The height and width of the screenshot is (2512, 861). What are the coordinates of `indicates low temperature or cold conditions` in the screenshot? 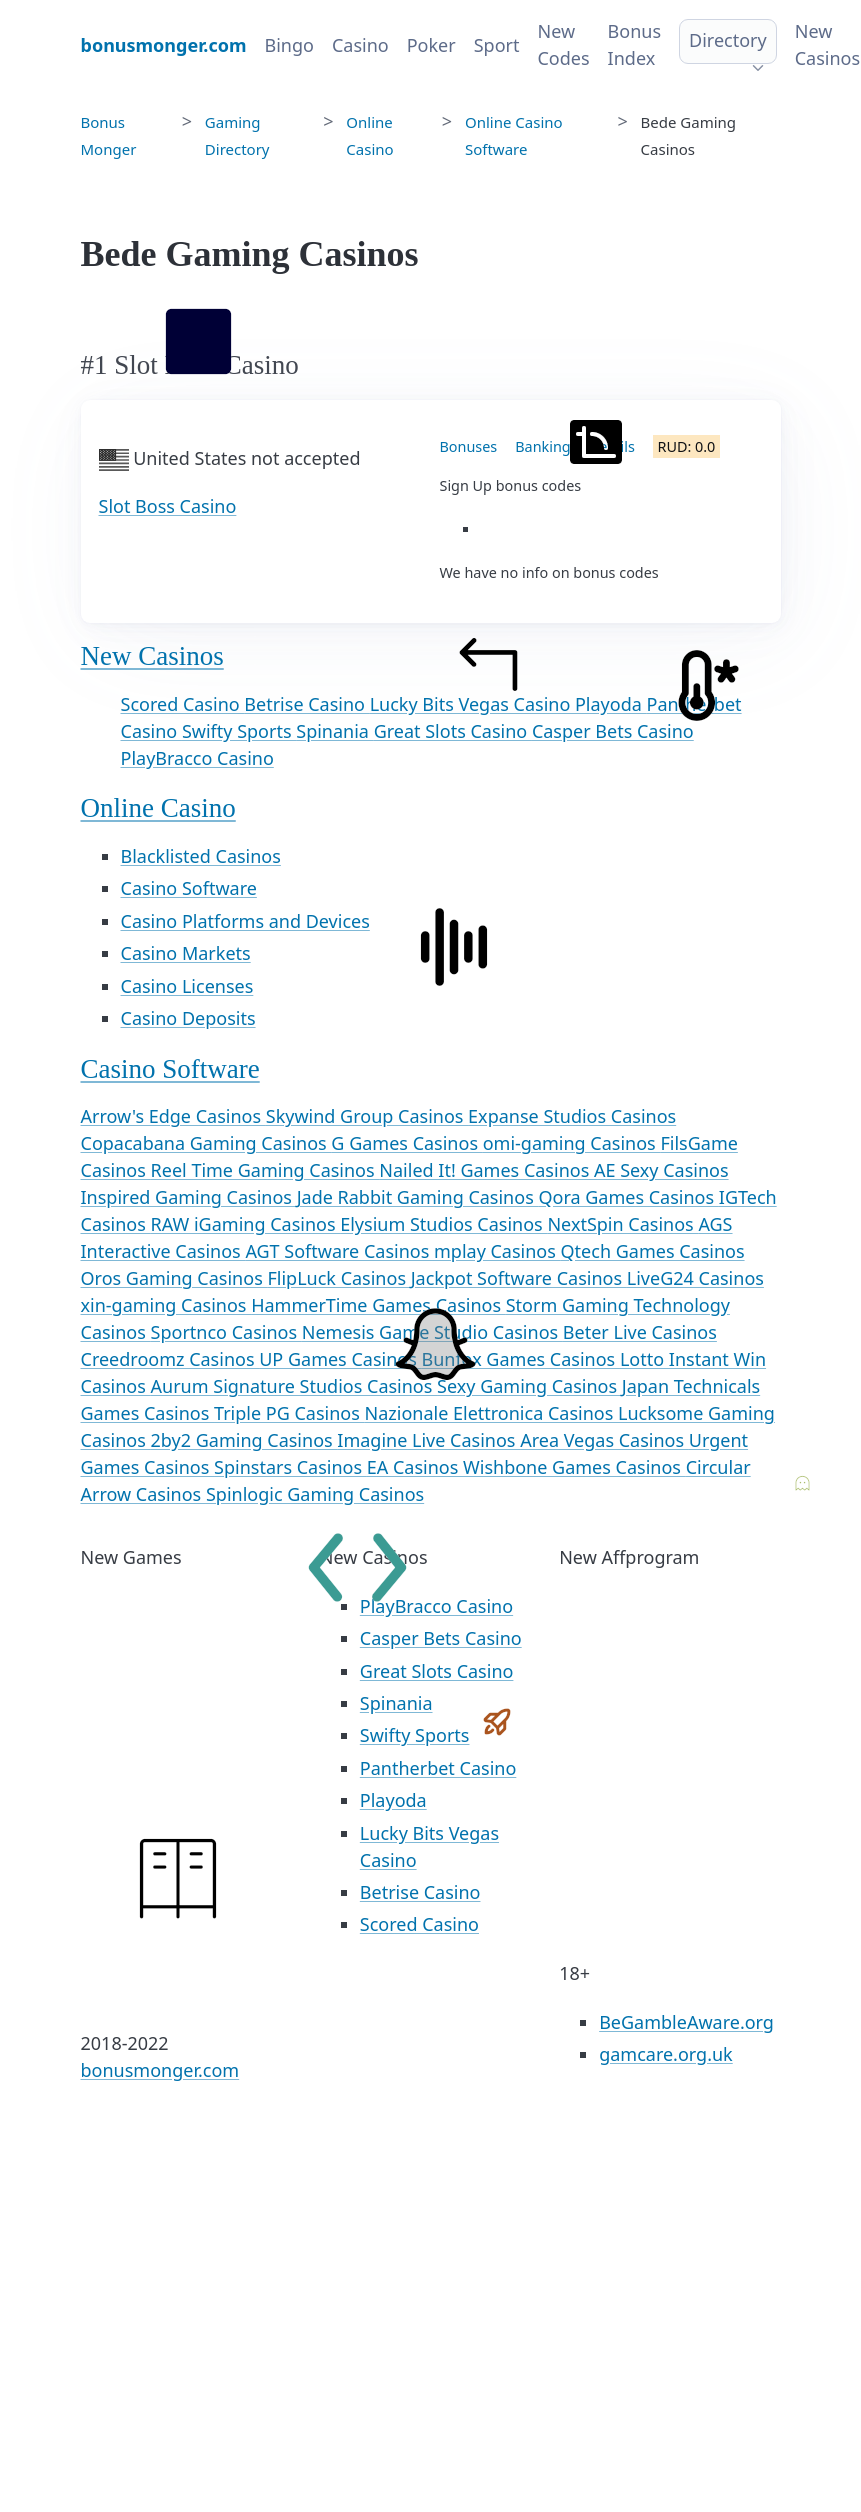 It's located at (702, 685).